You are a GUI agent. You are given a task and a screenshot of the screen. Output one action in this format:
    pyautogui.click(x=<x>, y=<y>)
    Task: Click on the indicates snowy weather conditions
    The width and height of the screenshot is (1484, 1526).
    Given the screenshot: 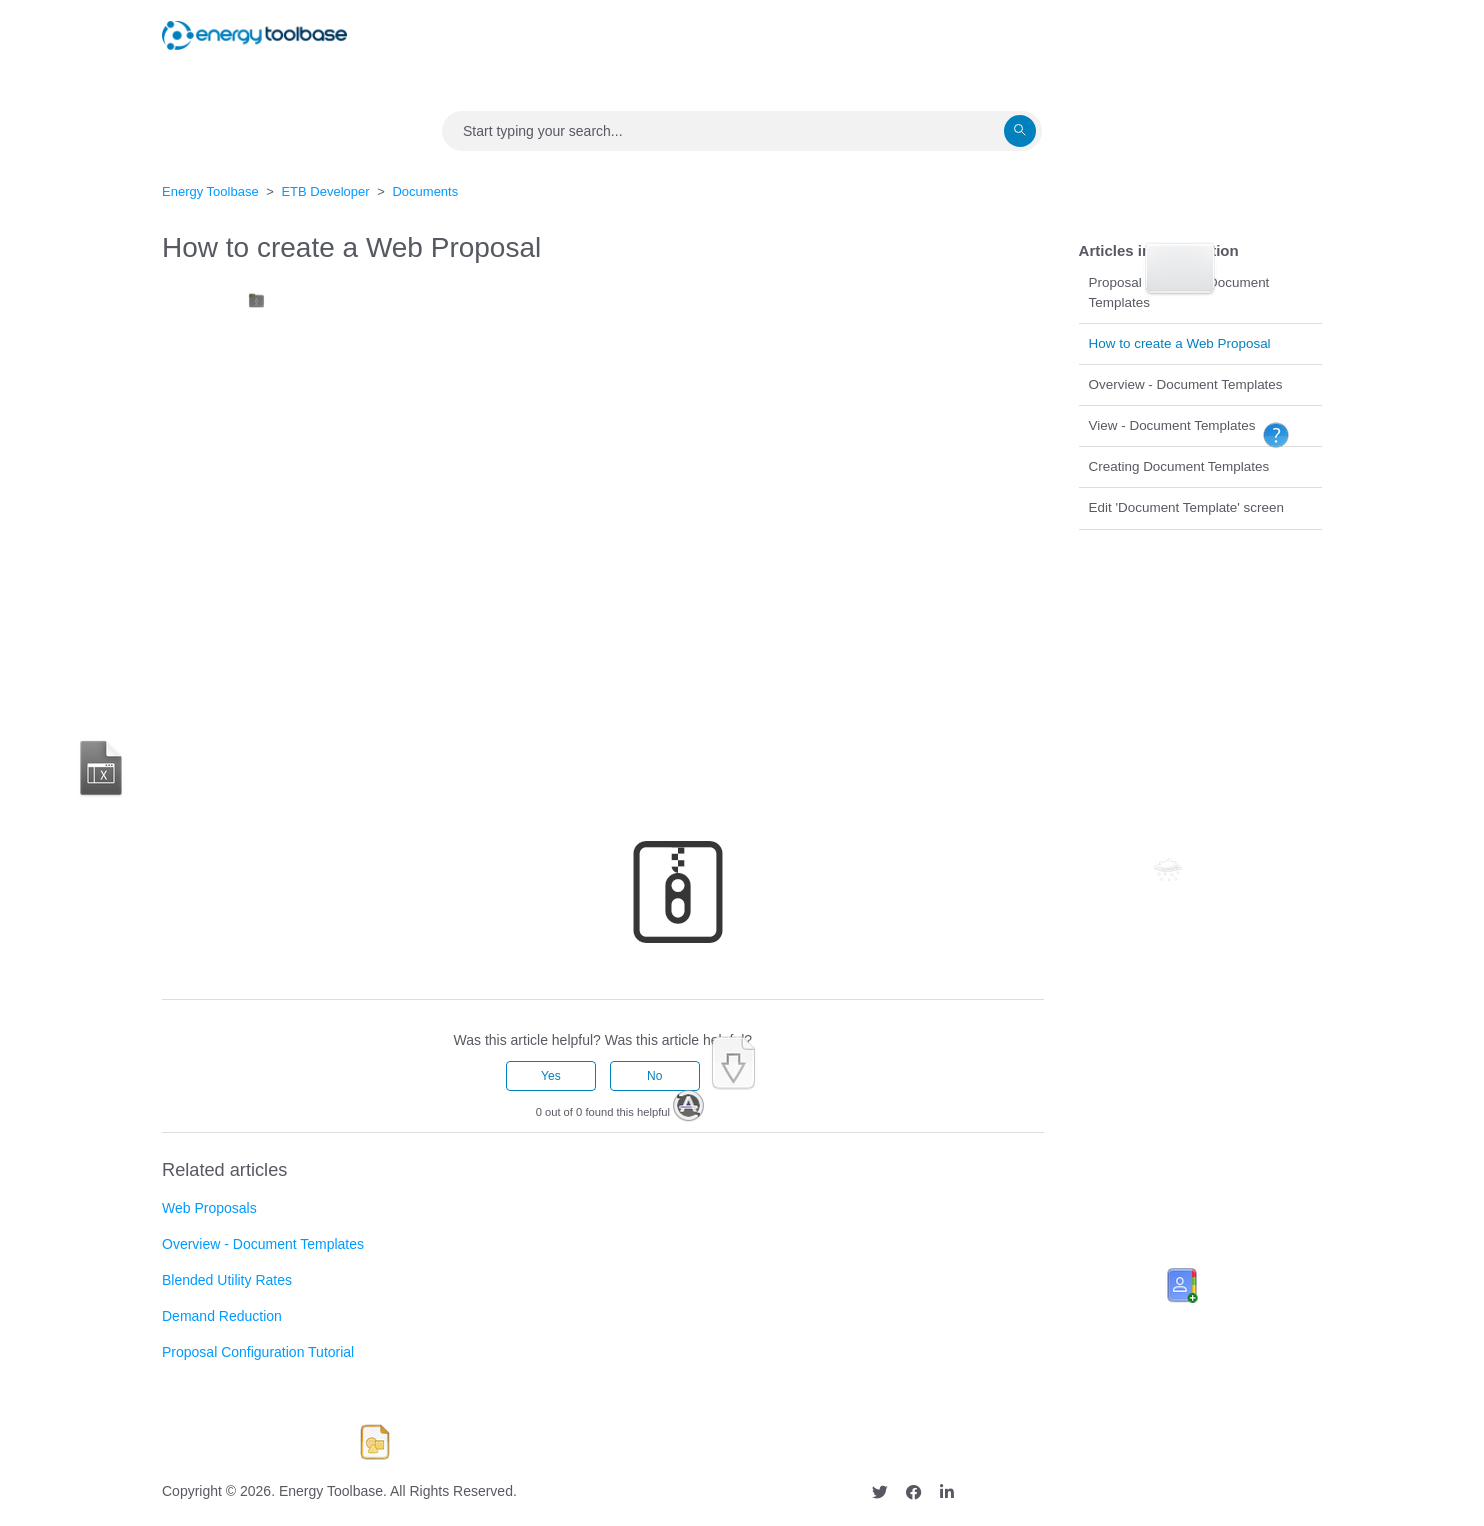 What is the action you would take?
    pyautogui.click(x=1168, y=867)
    